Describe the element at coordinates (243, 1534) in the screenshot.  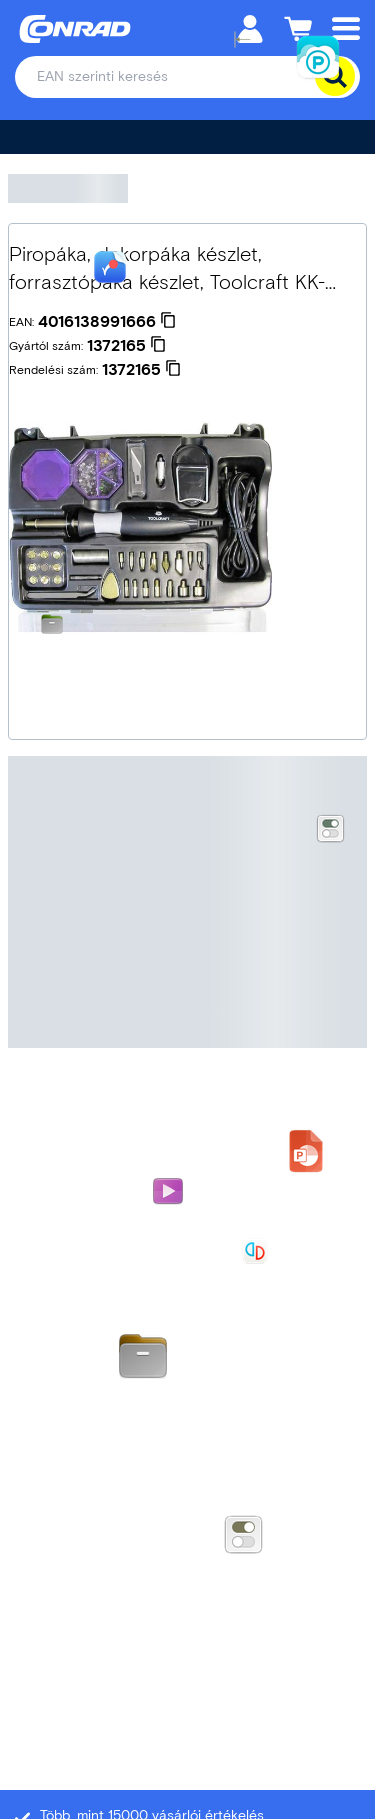
I see `open desktop preferences or settings` at that location.